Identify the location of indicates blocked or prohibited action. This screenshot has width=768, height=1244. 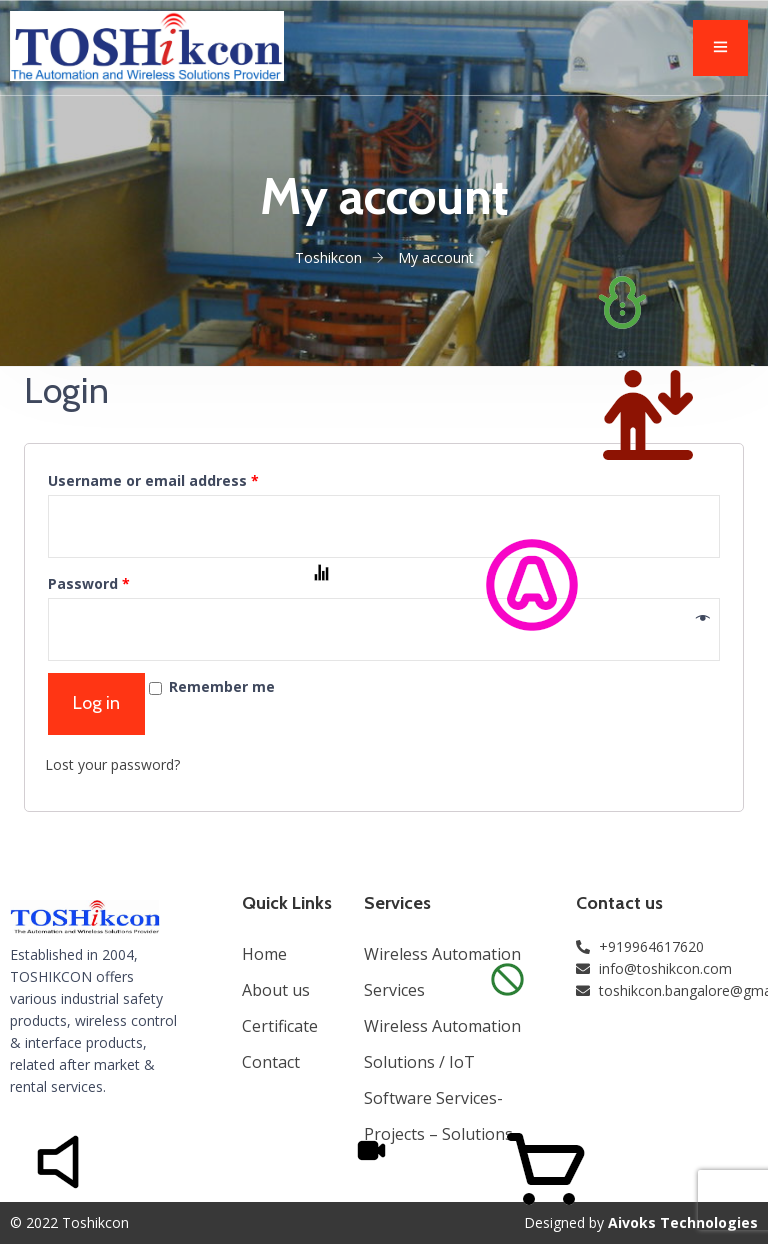
(507, 979).